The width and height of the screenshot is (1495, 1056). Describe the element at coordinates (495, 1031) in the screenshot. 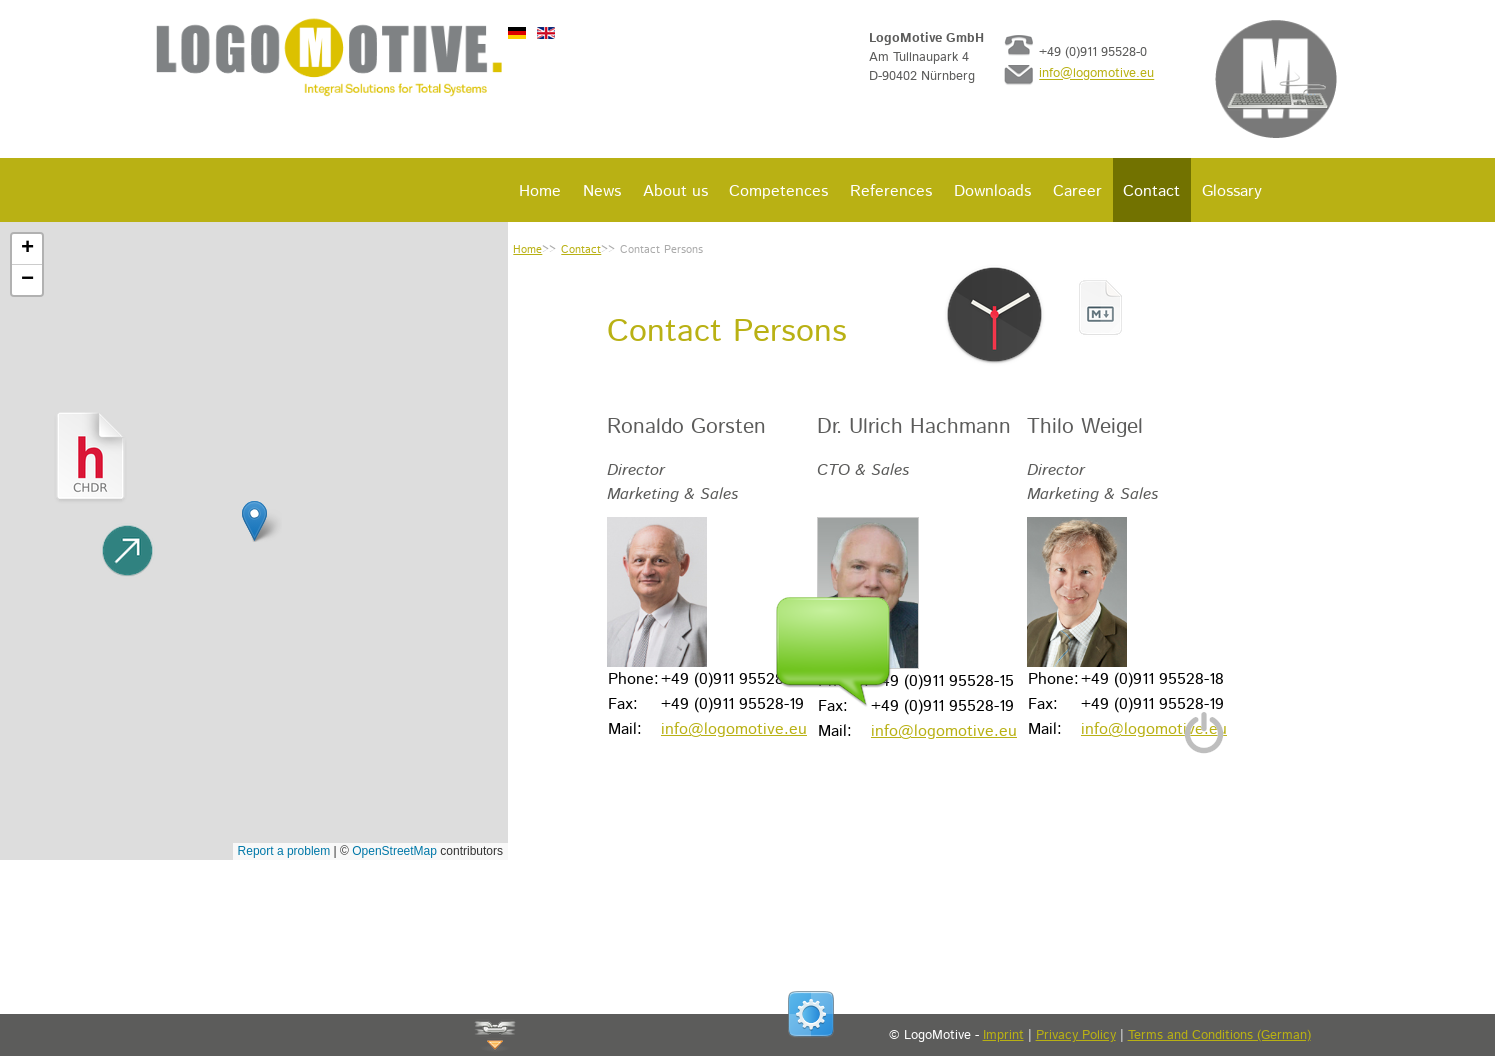

I see `insert a hyperlink into content` at that location.